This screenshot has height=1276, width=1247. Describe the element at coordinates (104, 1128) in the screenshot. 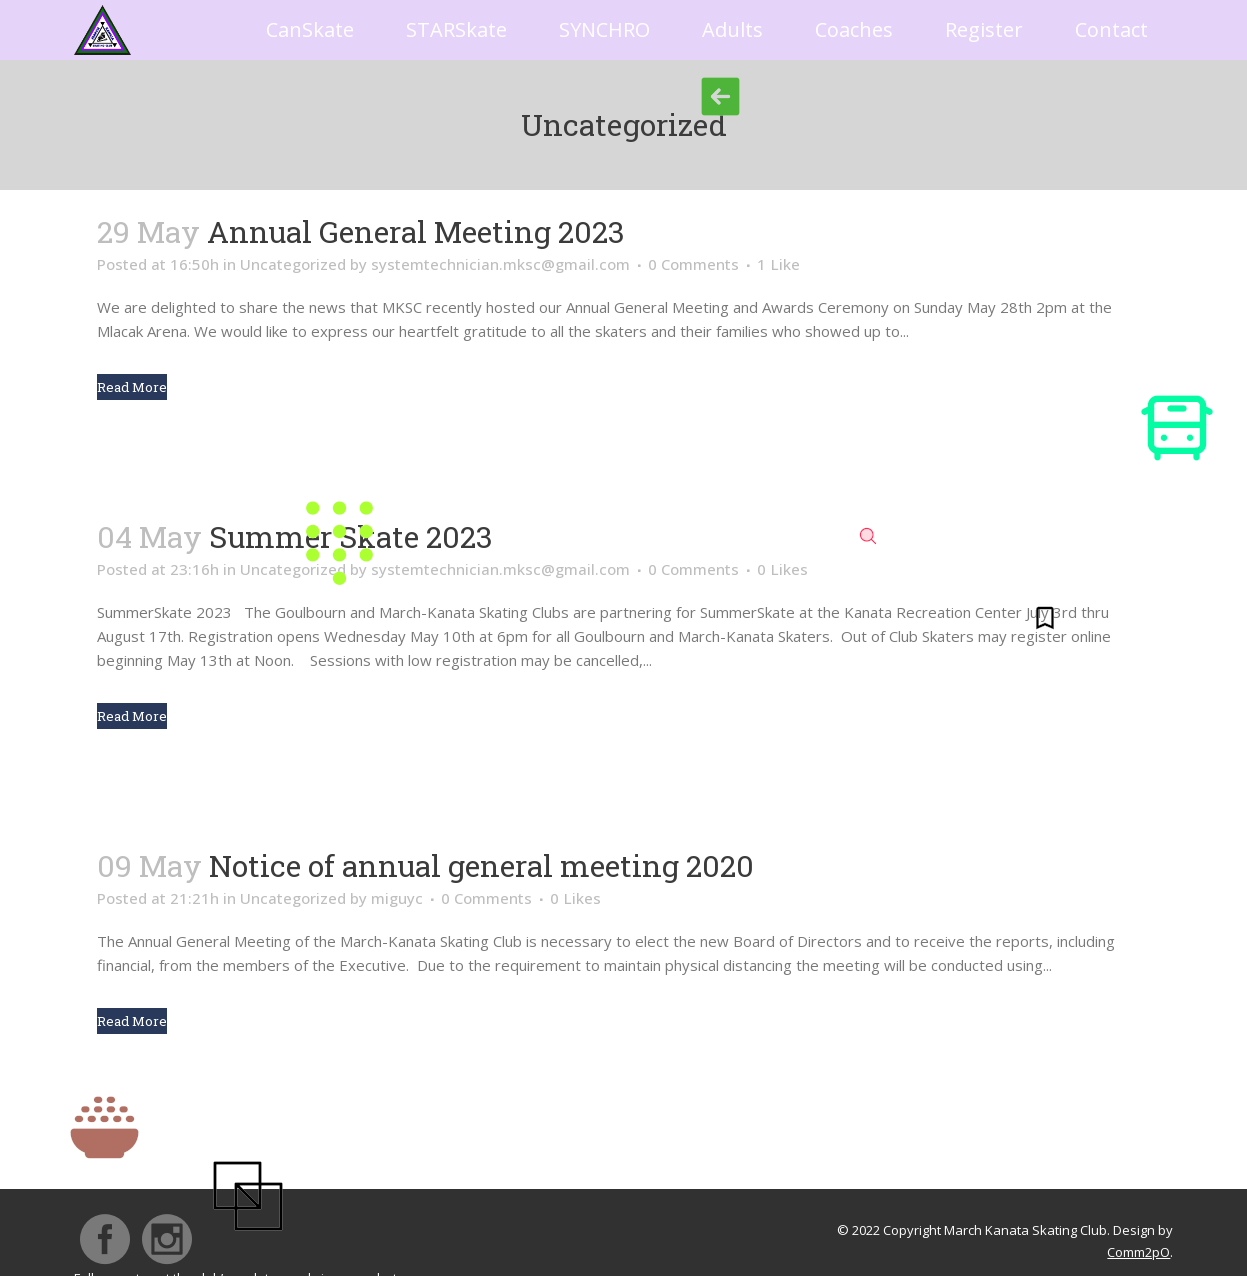

I see `view rice or grain-based meal options` at that location.